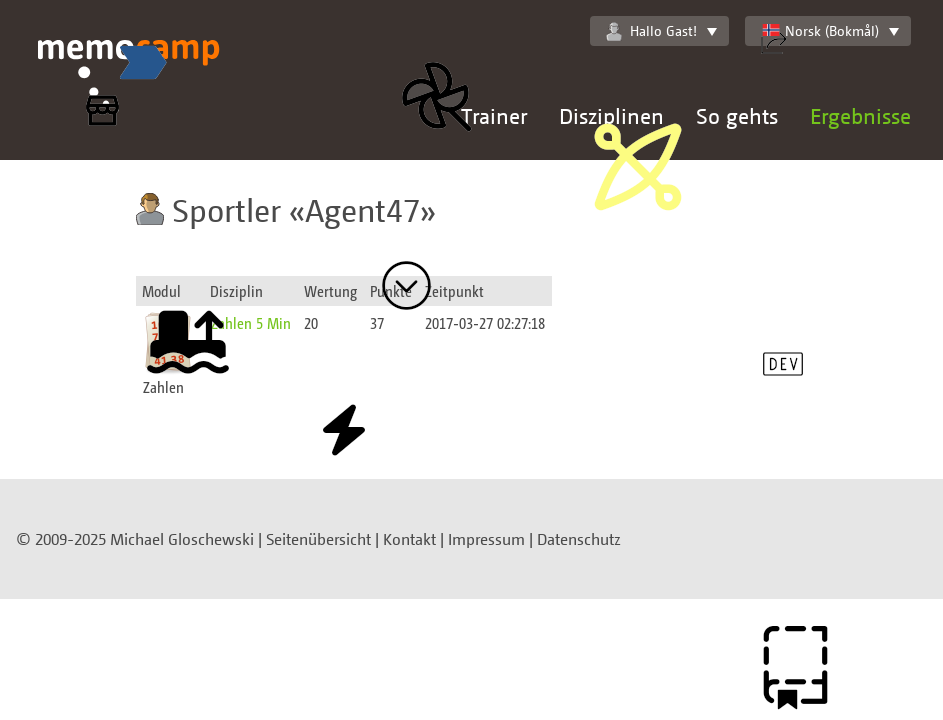 This screenshot has height=720, width=943. I want to click on indicates fast or instant action, so click(344, 430).